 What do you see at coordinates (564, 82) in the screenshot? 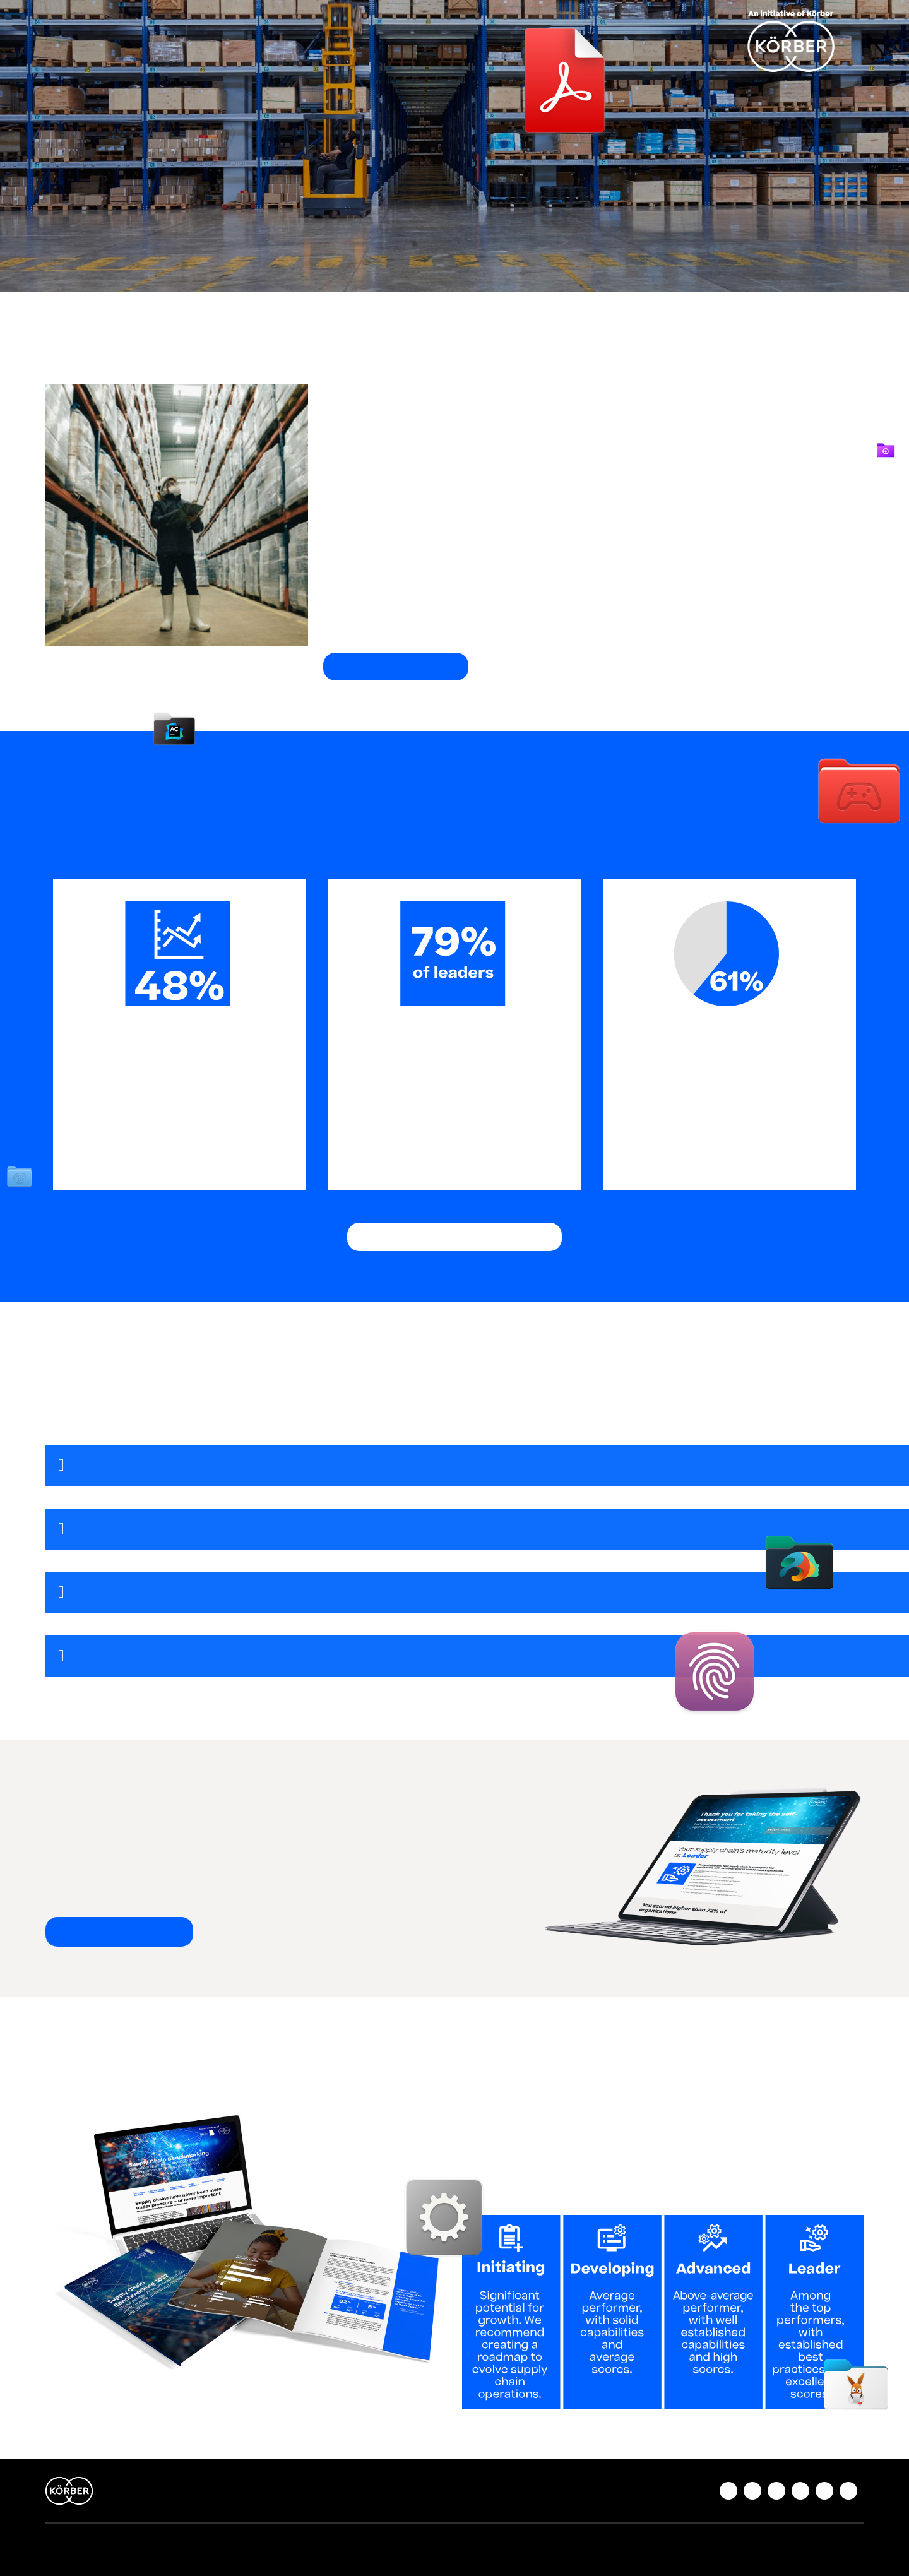
I see `open a PDF document` at bounding box center [564, 82].